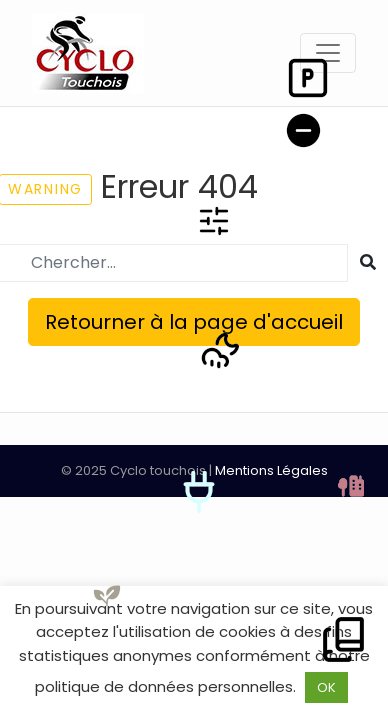 This screenshot has width=388, height=720. I want to click on remove an item from a list, so click(303, 130).